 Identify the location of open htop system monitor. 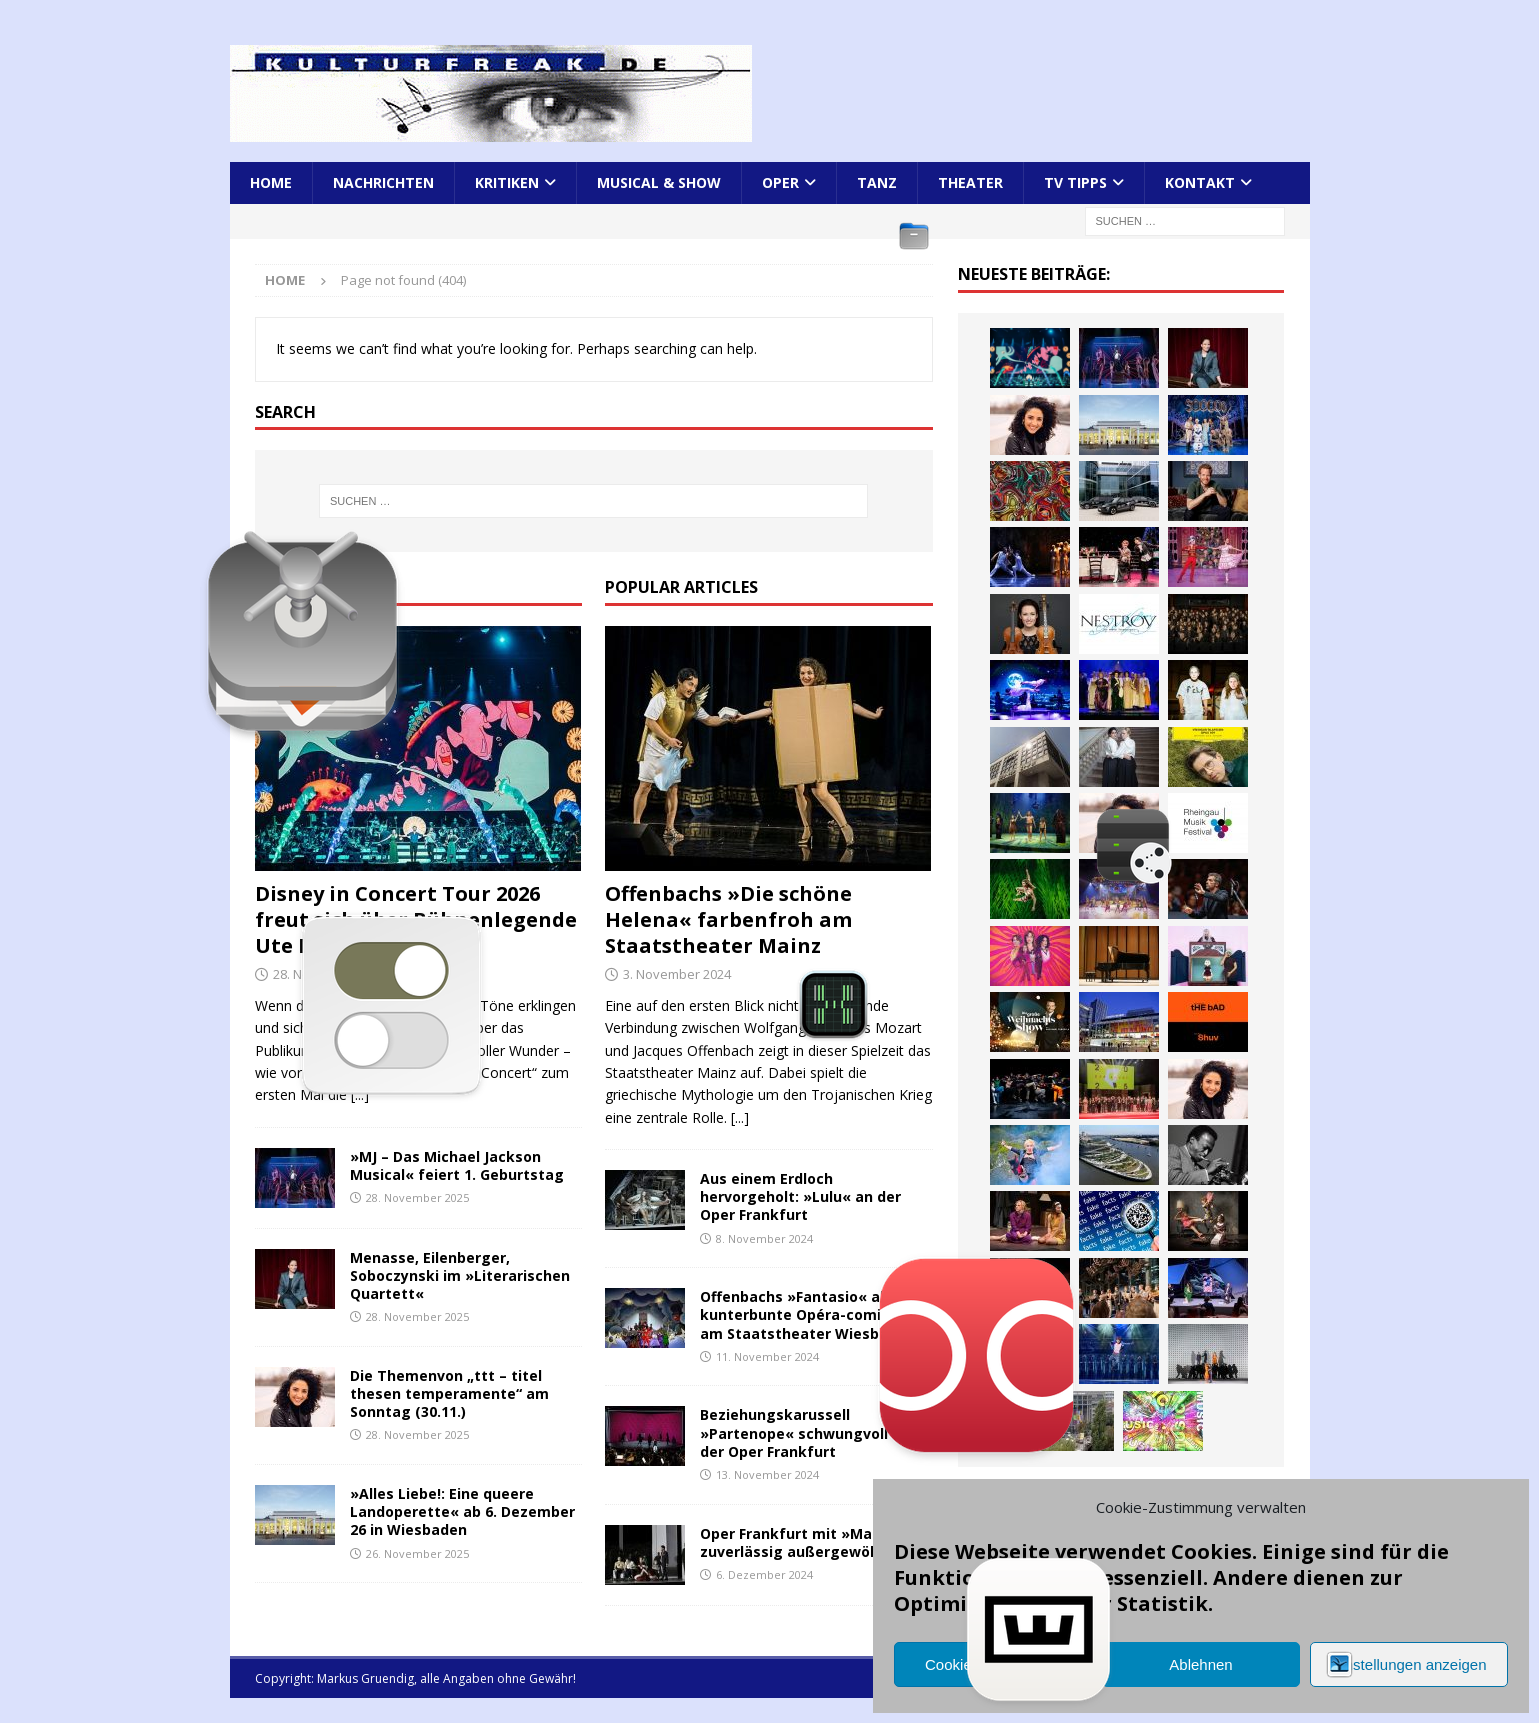
(833, 1004).